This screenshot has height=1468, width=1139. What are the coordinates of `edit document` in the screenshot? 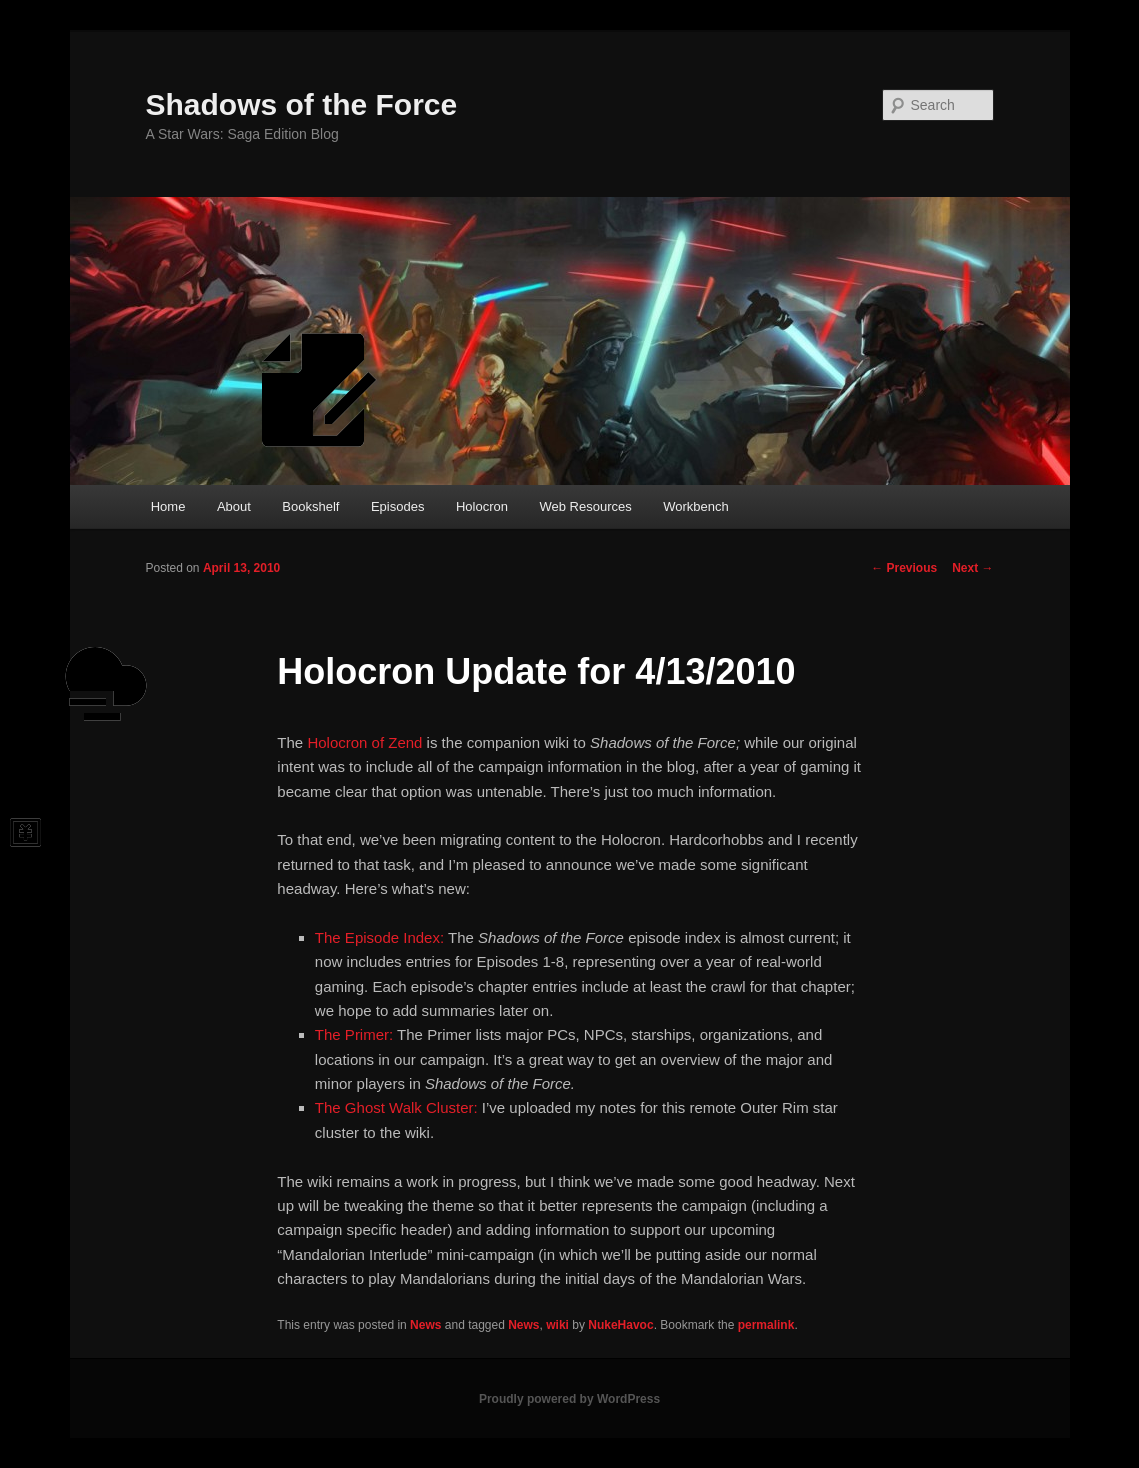 It's located at (313, 390).